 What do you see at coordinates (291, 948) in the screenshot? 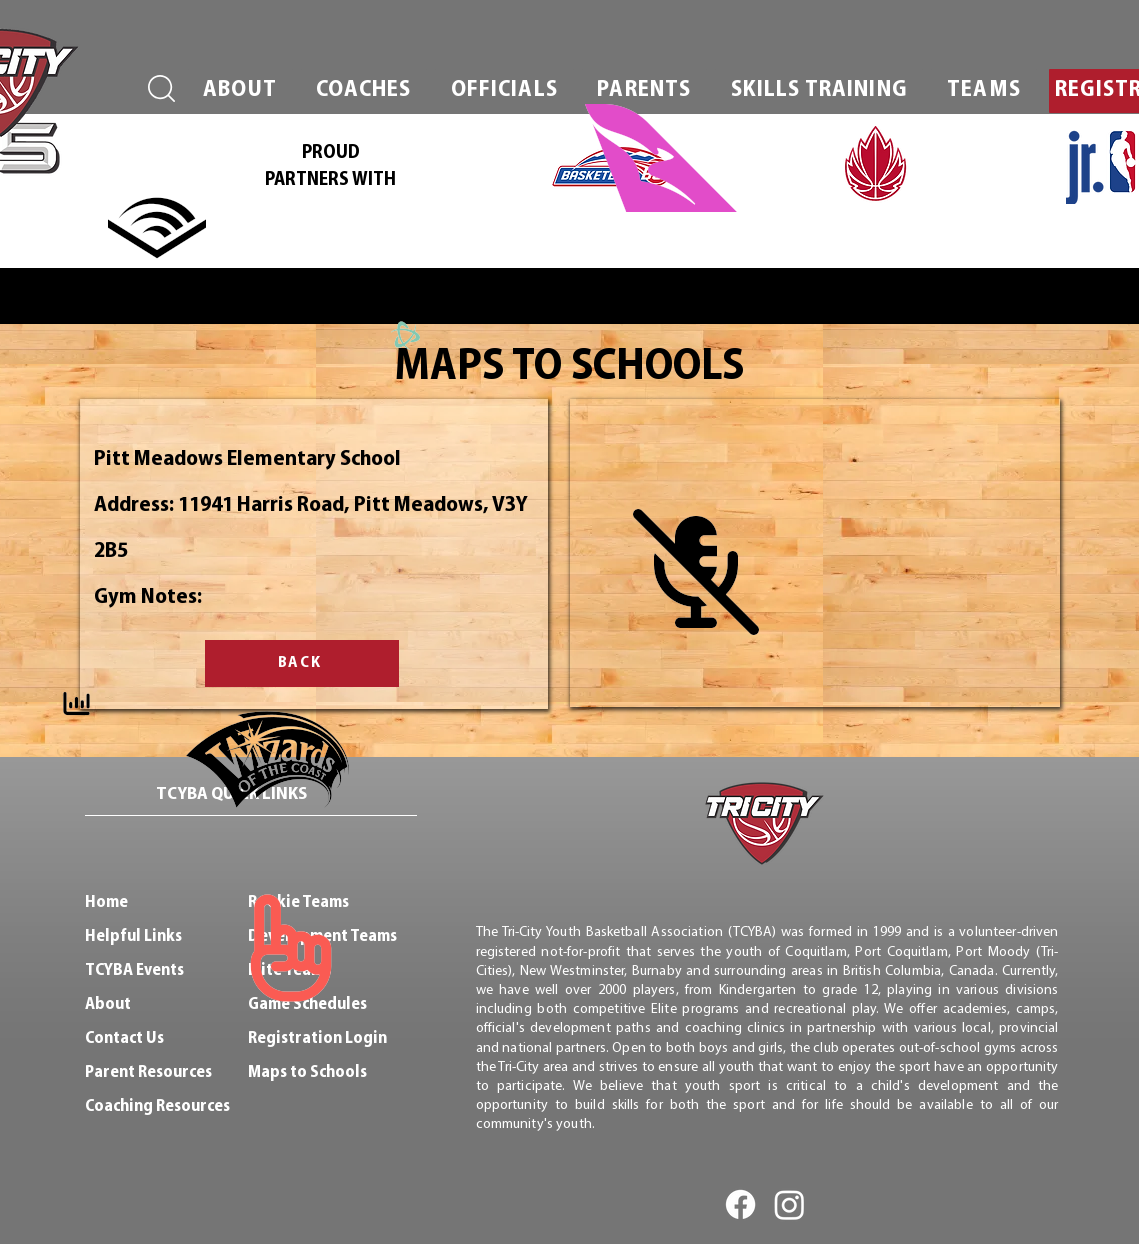
I see `tap to select or indicate something` at bounding box center [291, 948].